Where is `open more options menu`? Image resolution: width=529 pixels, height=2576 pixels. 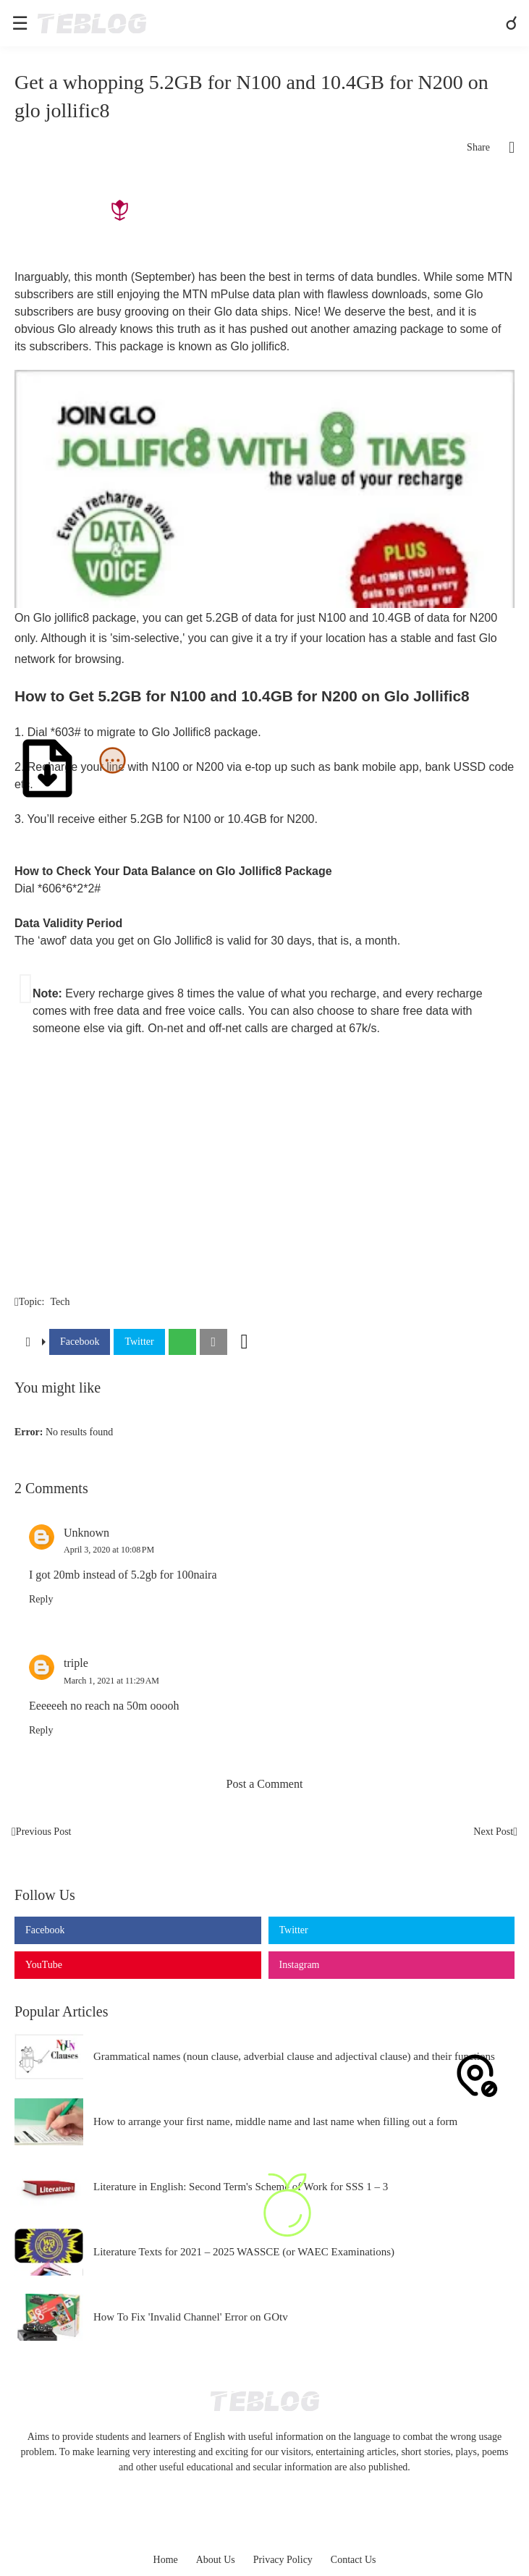 open more options menu is located at coordinates (112, 760).